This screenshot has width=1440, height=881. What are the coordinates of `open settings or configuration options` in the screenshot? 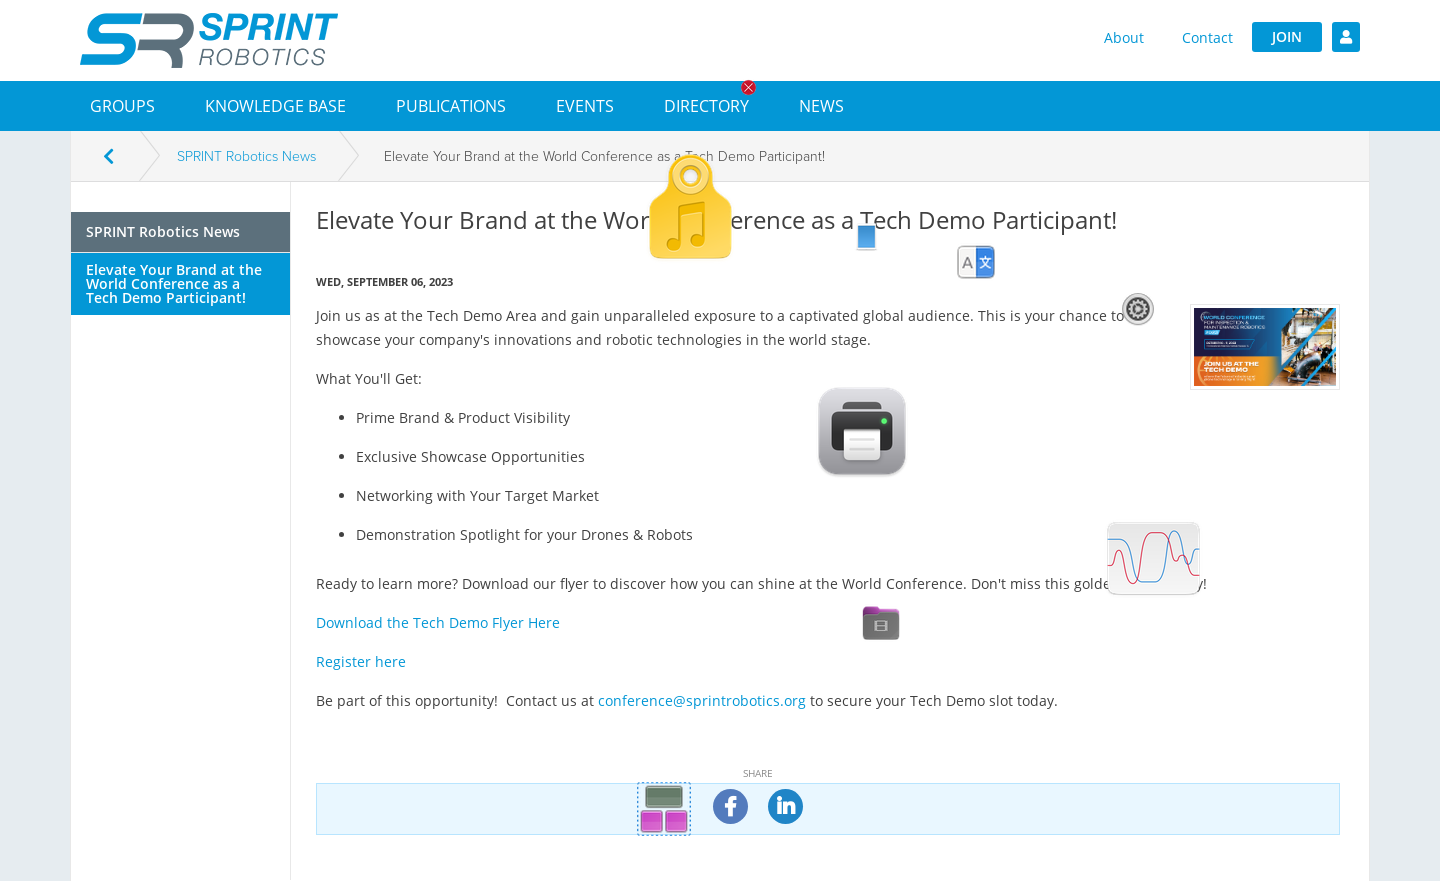 It's located at (1138, 309).